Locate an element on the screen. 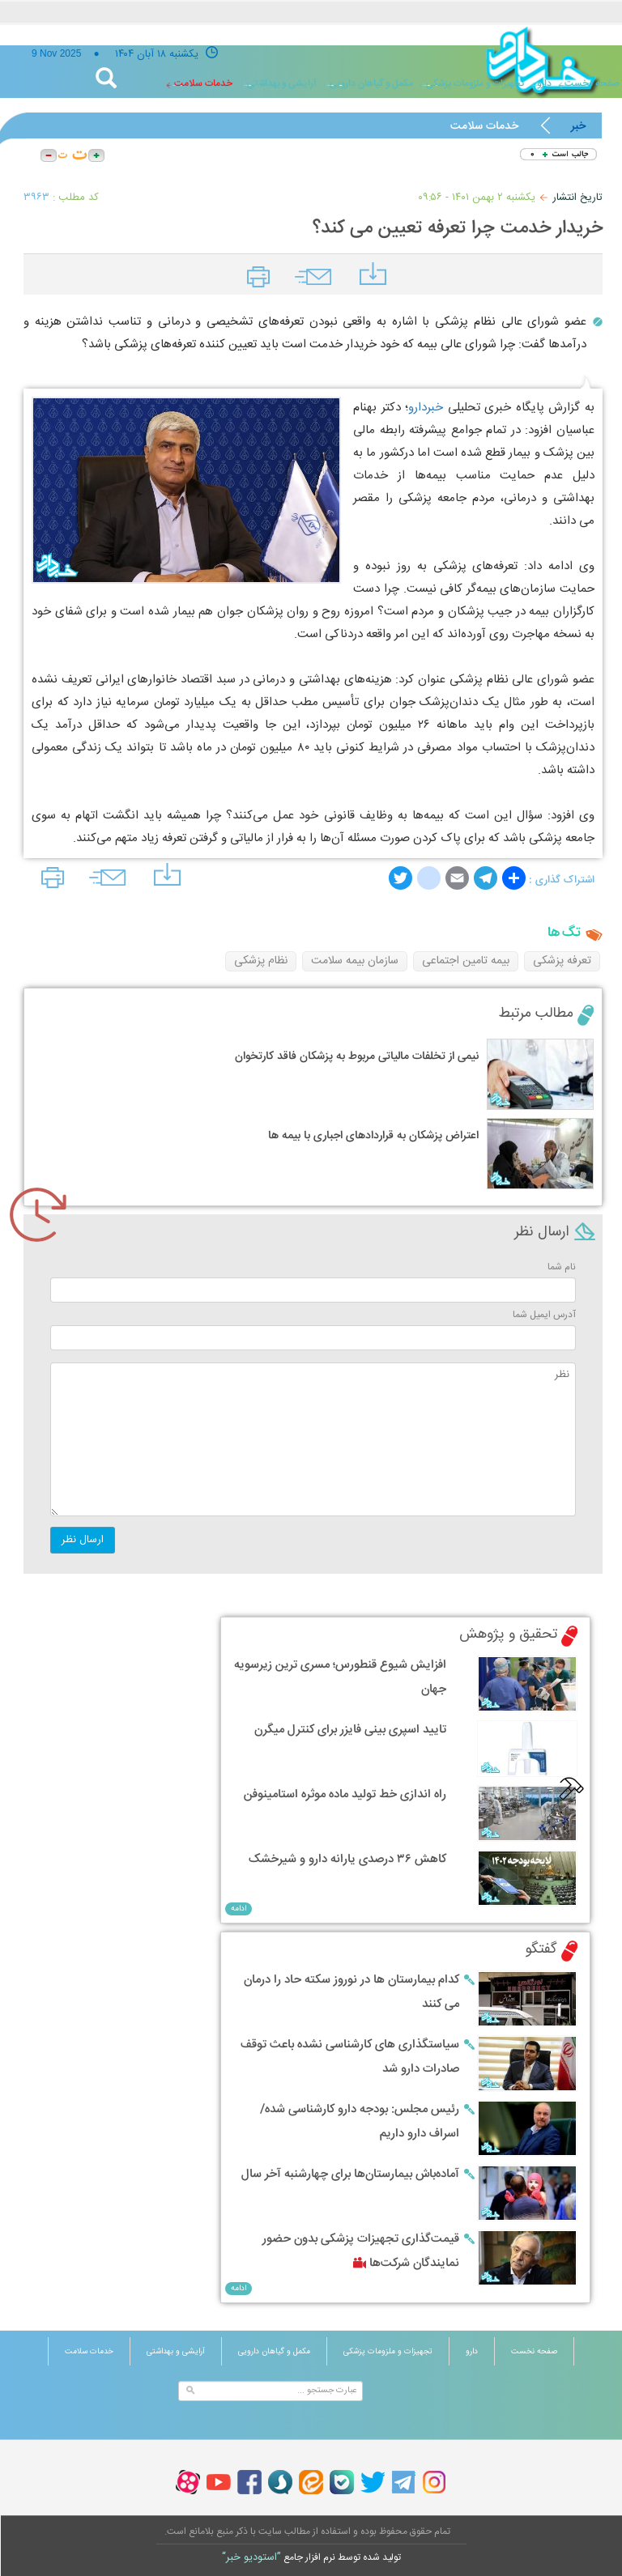 The image size is (622, 2576). restore to a previous version is located at coordinates (36, 1214).